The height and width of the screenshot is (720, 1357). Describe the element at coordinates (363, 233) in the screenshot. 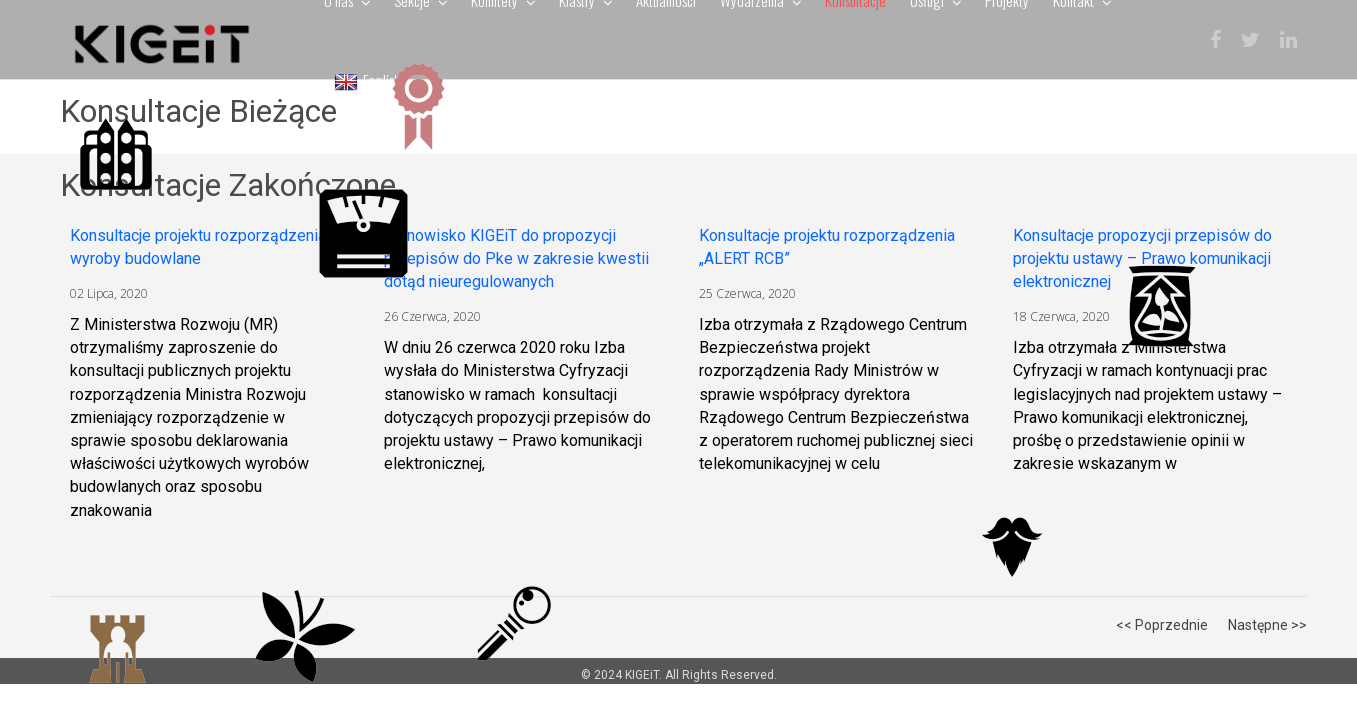

I see `view weight or body metrics` at that location.